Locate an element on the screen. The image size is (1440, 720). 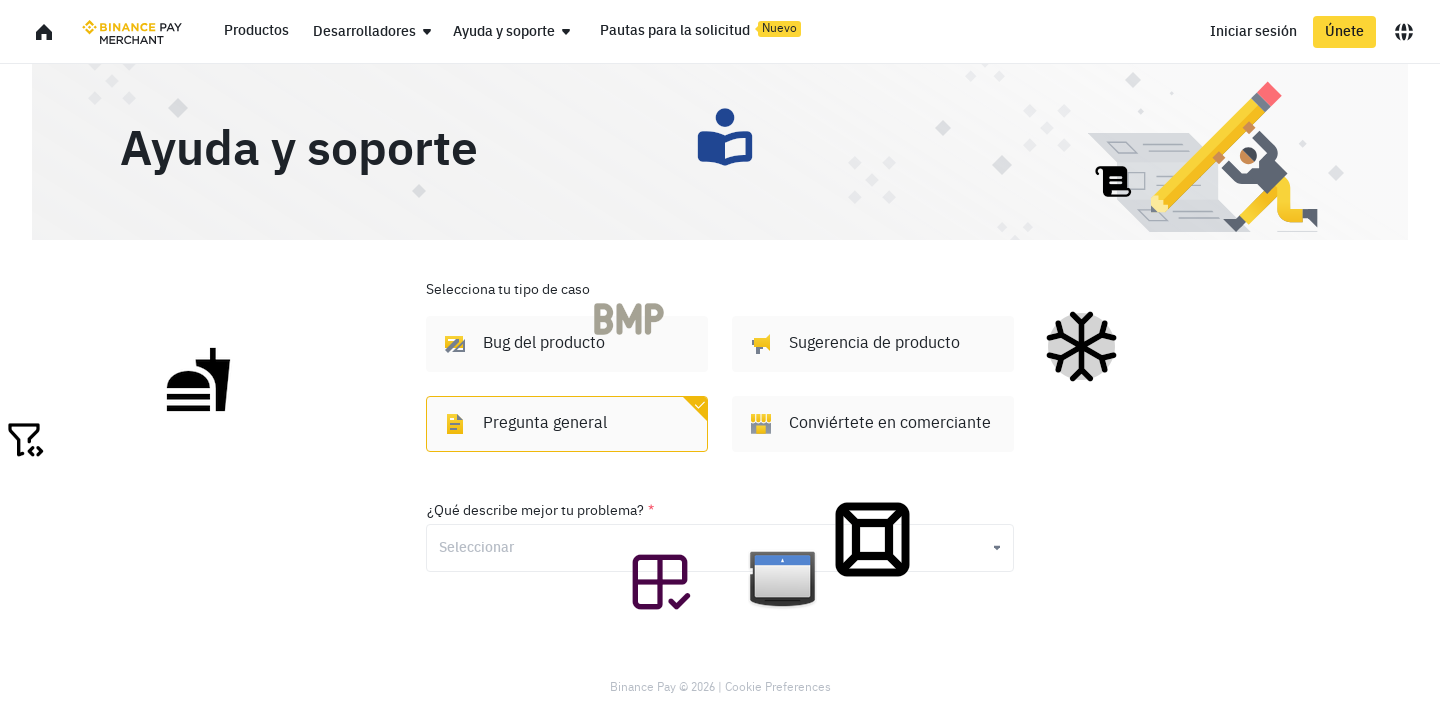
filter results using code or custom query is located at coordinates (24, 439).